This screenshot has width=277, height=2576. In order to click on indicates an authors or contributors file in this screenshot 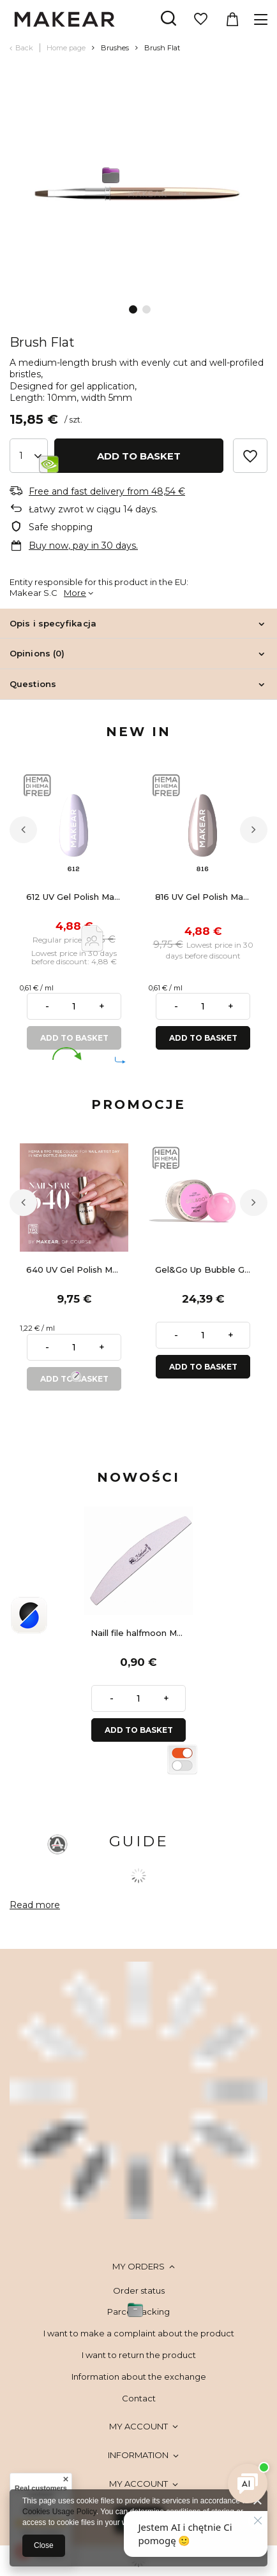, I will do `click(92, 938)`.